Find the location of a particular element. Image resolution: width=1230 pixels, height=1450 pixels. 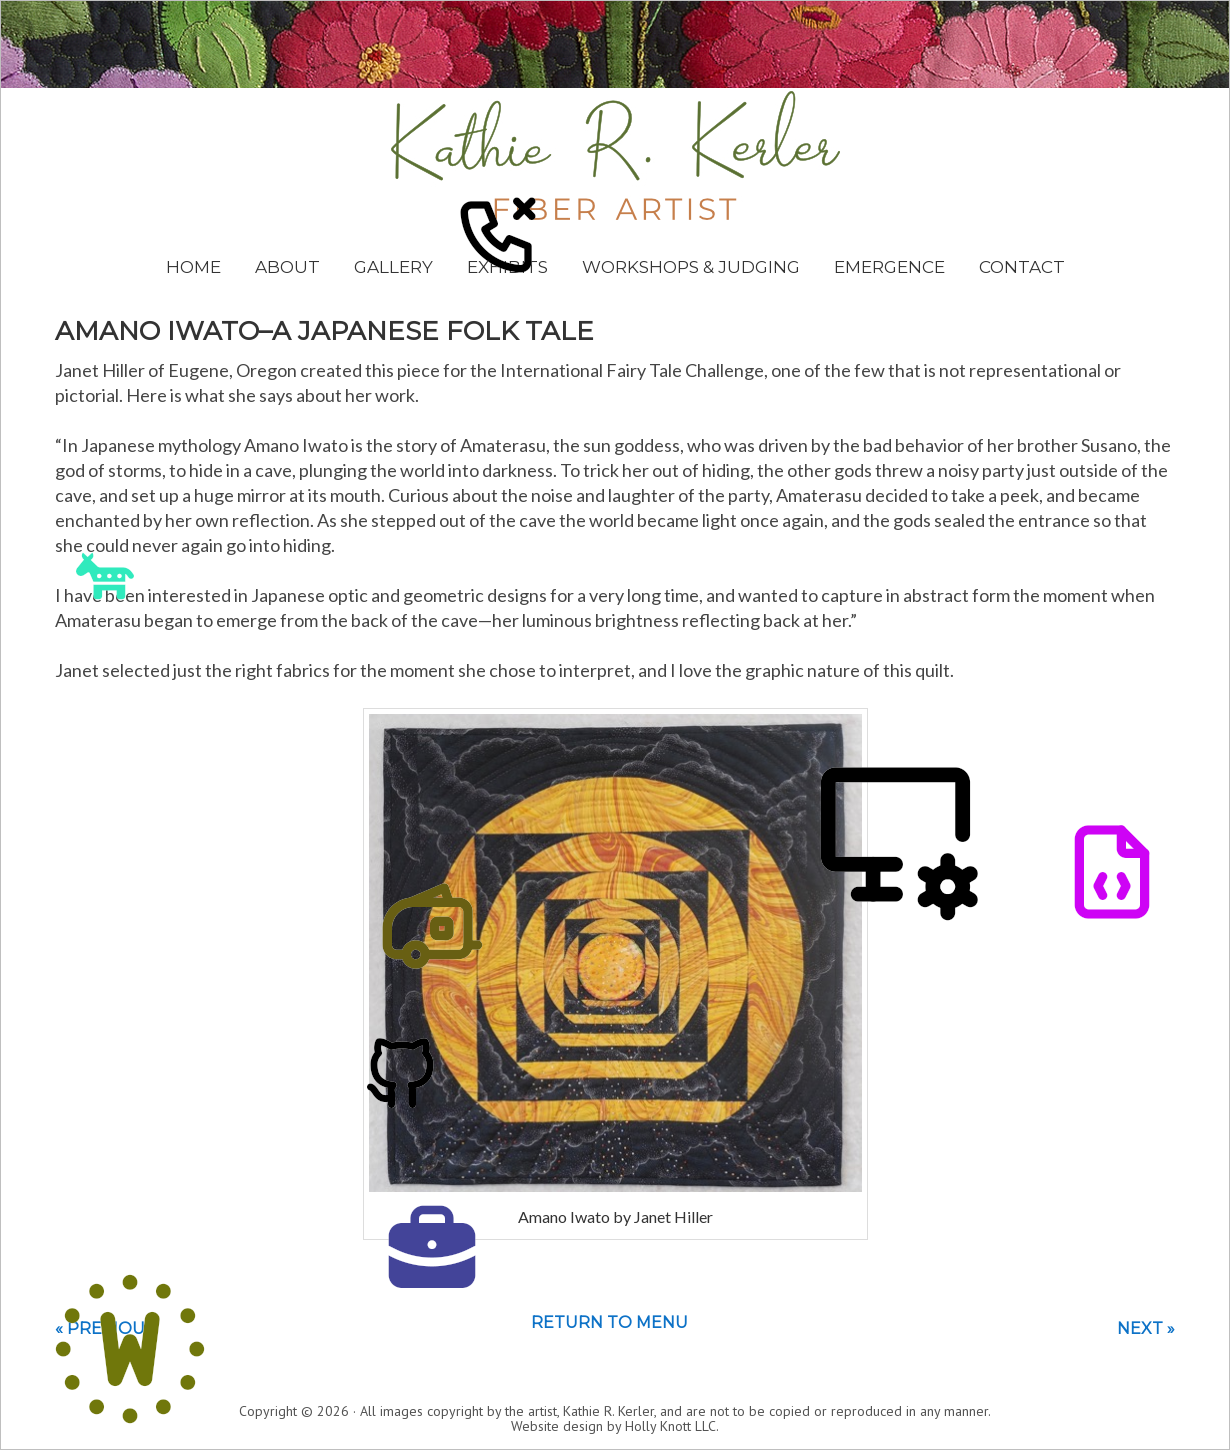

indicates a draft or pending status for an item starting with "W" is located at coordinates (130, 1349).